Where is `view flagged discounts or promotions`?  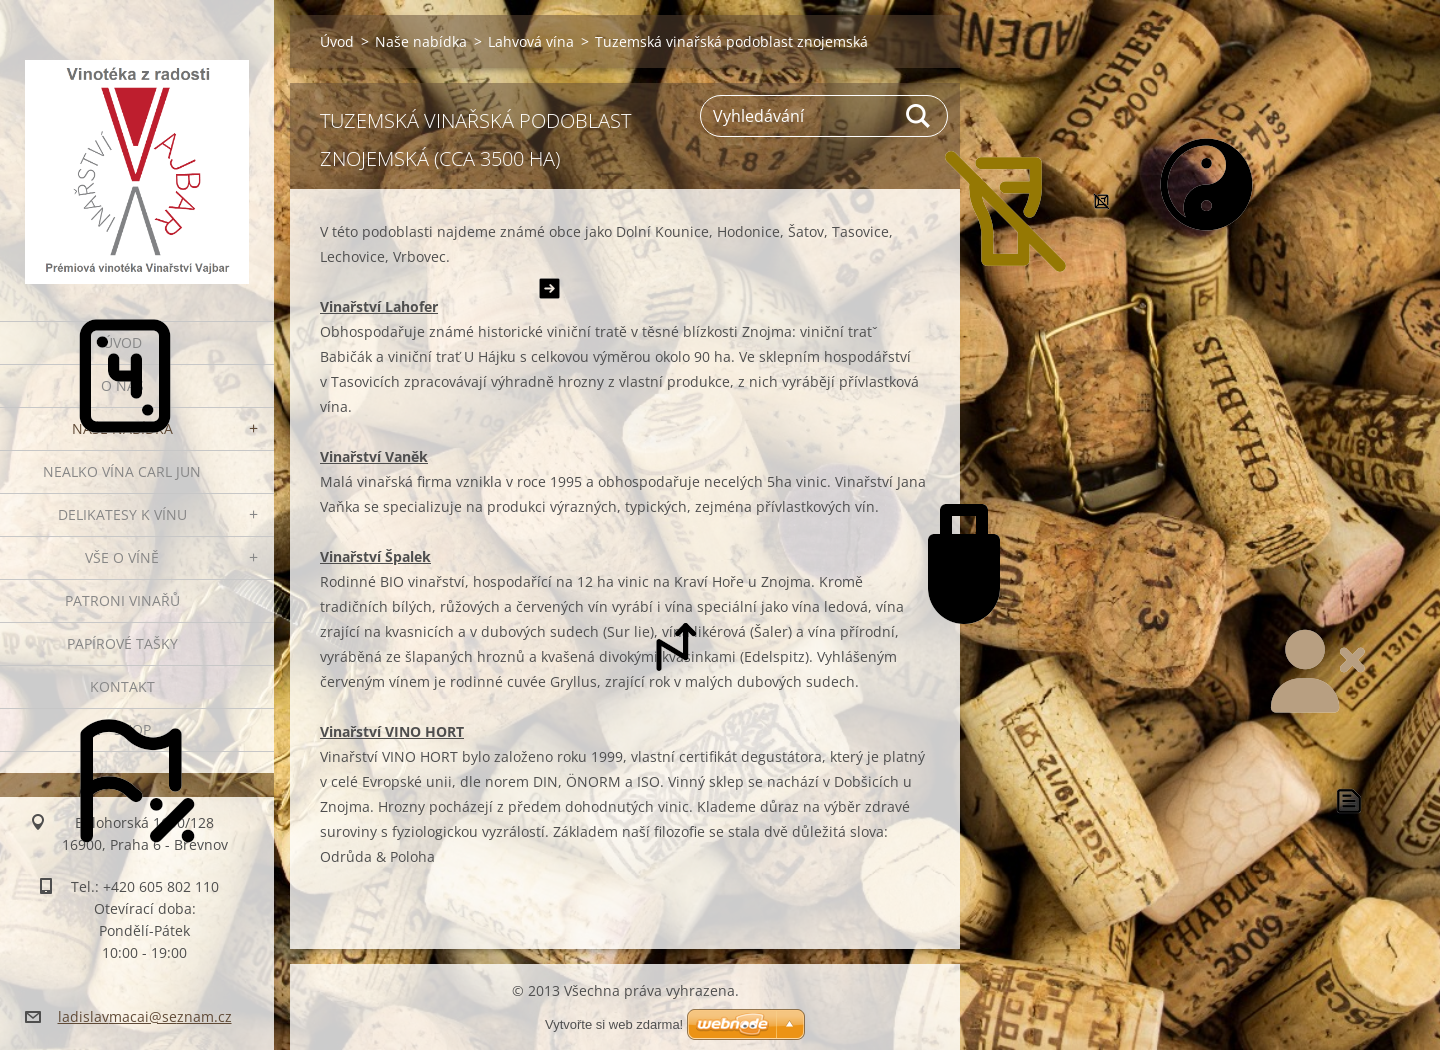 view flagged discounts or promotions is located at coordinates (131, 779).